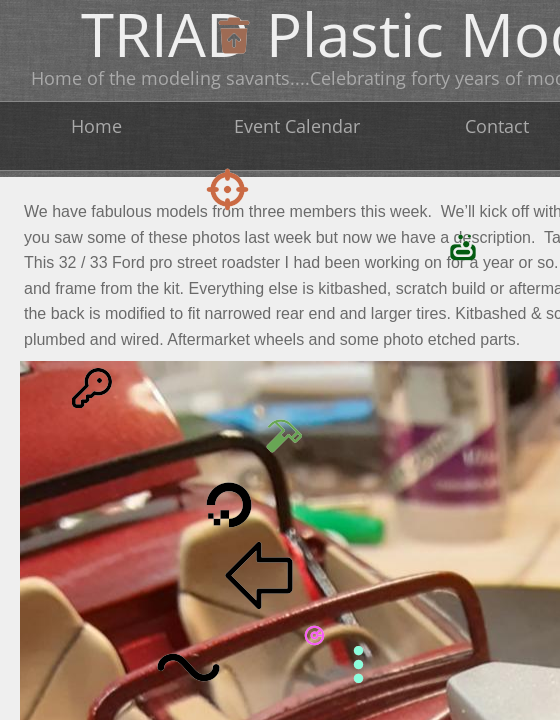 Image resolution: width=560 pixels, height=720 pixels. What do you see at coordinates (463, 249) in the screenshot?
I see `indicates hand washing or hygiene station` at bounding box center [463, 249].